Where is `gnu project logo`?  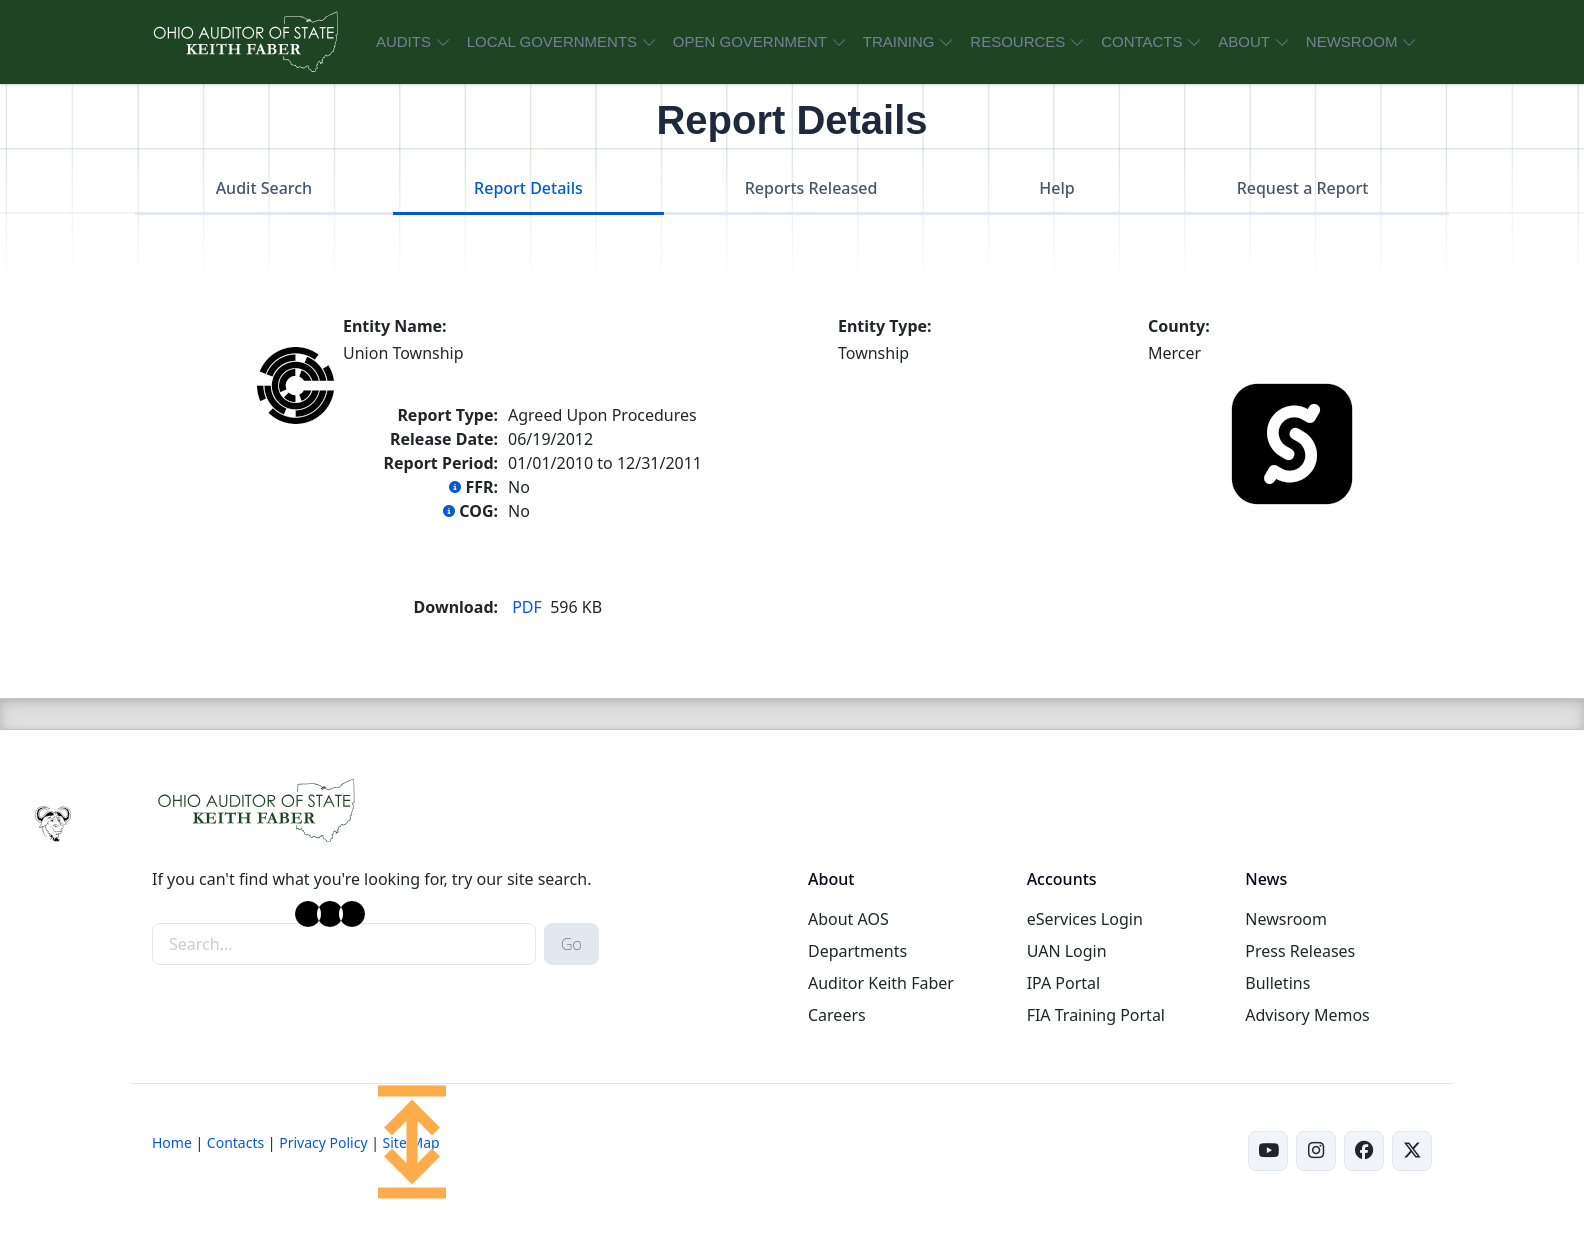
gnu project logo is located at coordinates (53, 824).